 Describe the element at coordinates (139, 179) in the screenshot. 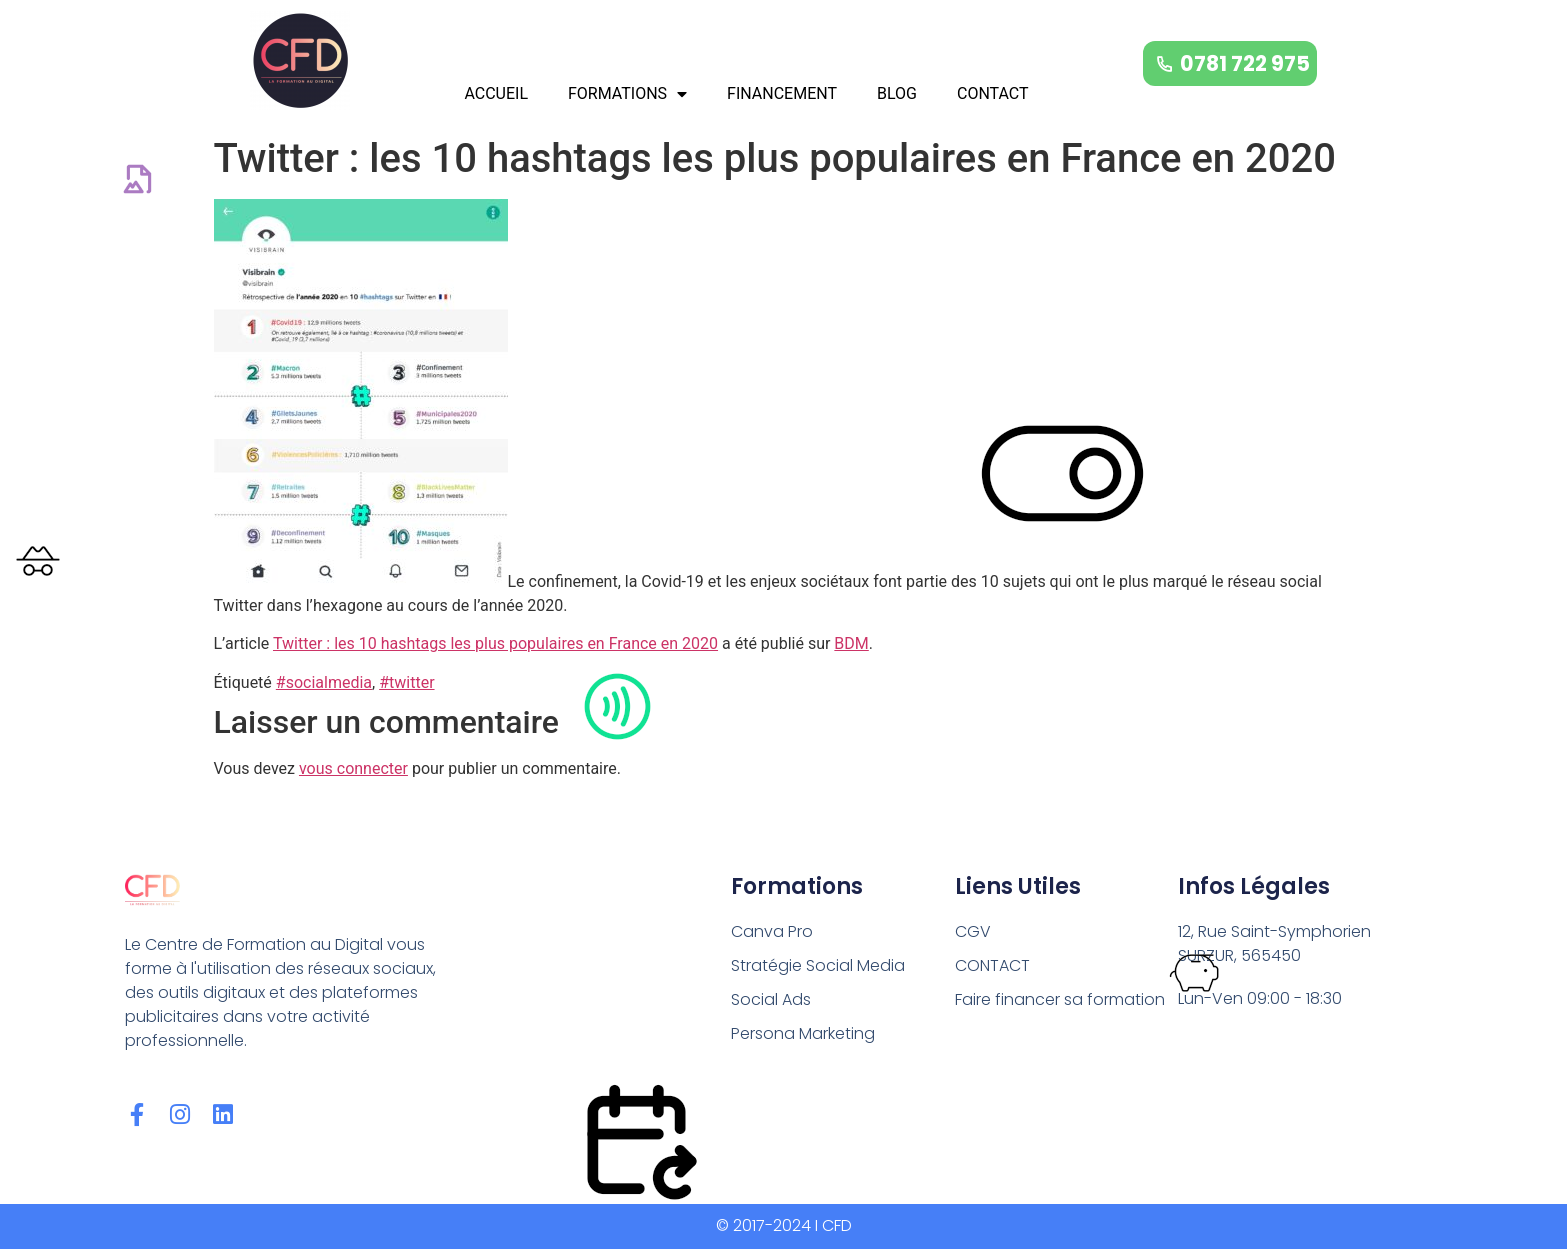

I see `view image file` at that location.